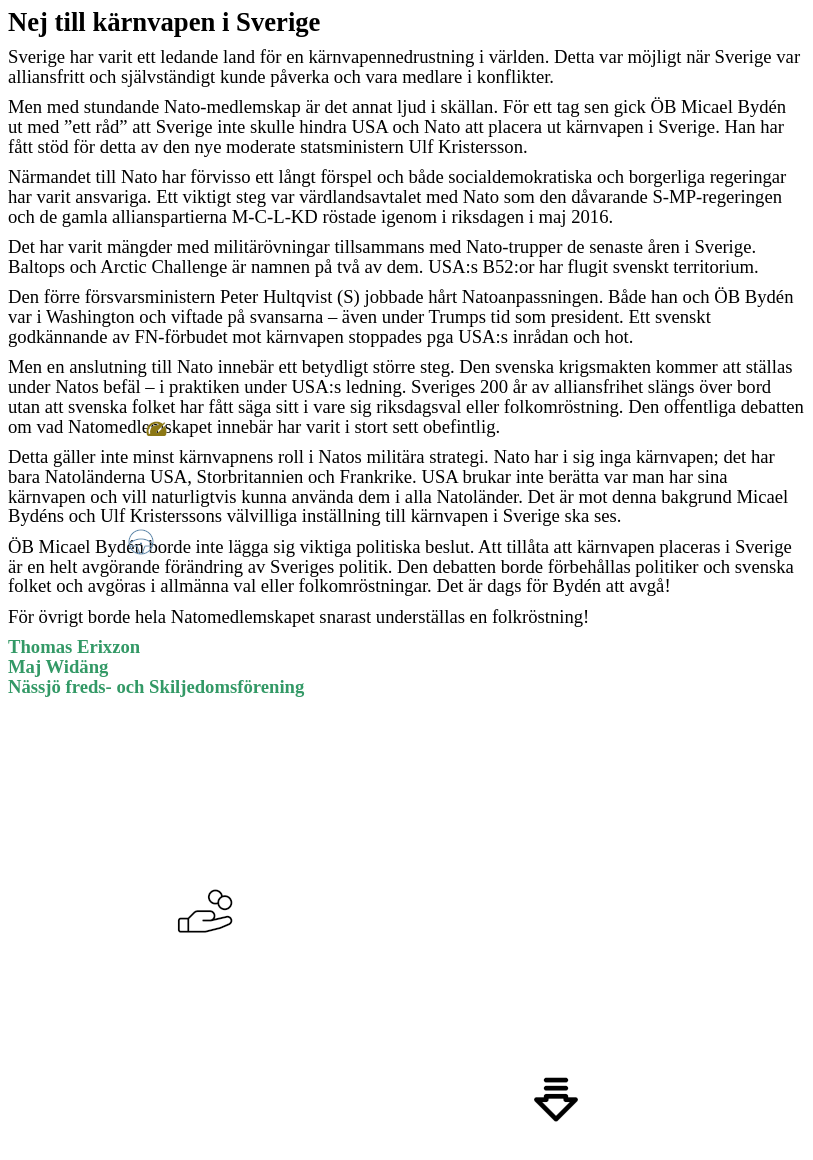 The width and height of the screenshot is (813, 1160). What do you see at coordinates (556, 1098) in the screenshot?
I see `download file or content` at bounding box center [556, 1098].